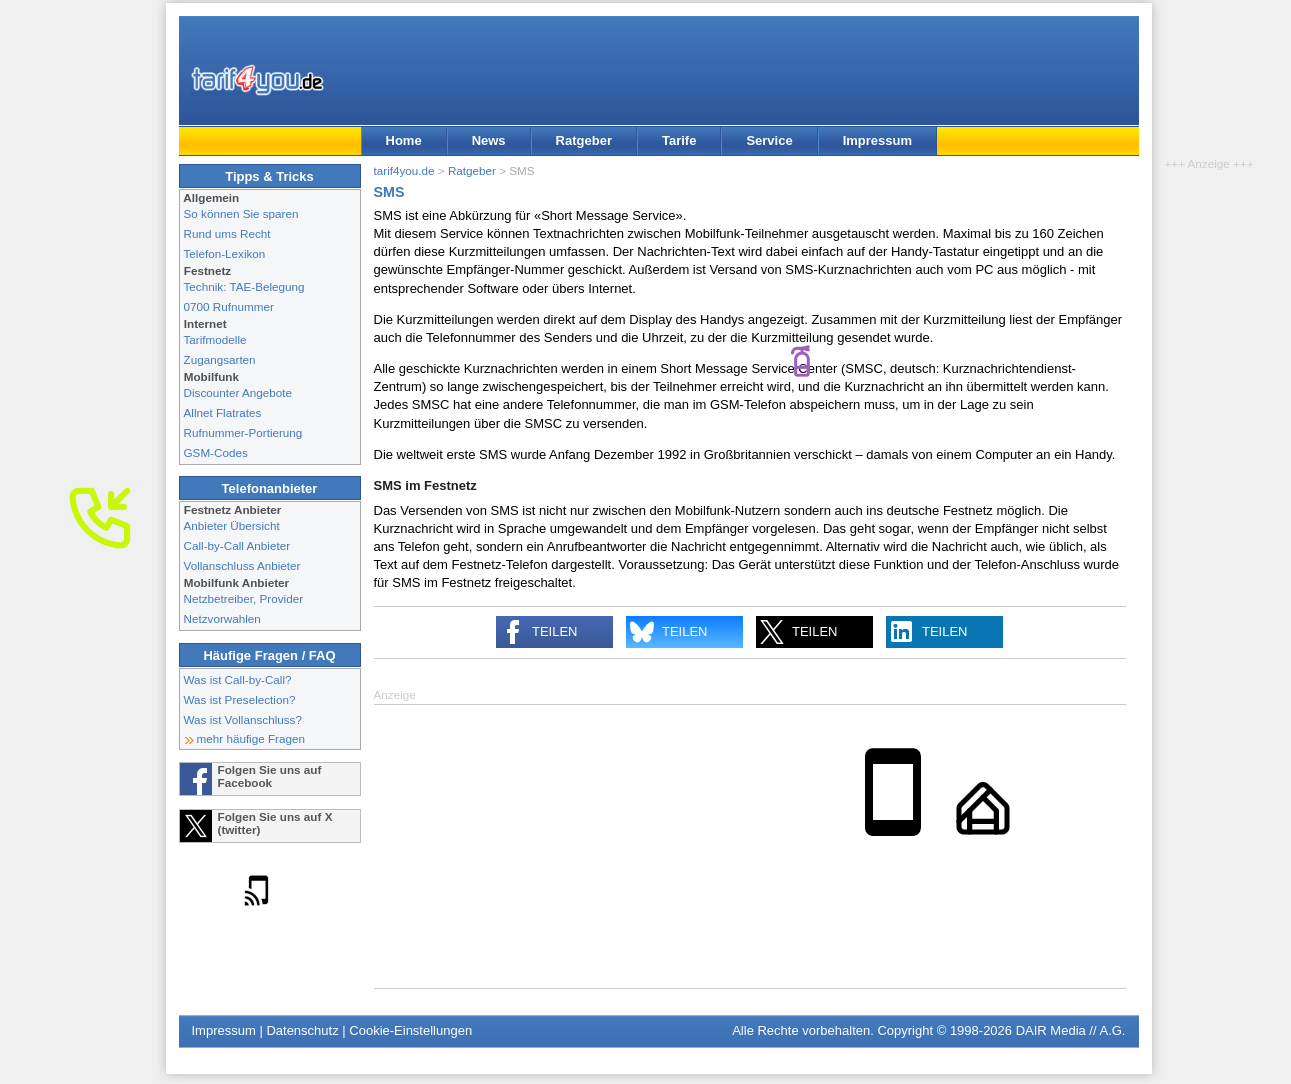 This screenshot has width=1291, height=1084. What do you see at coordinates (802, 361) in the screenshot?
I see `access fire safety information` at bounding box center [802, 361].